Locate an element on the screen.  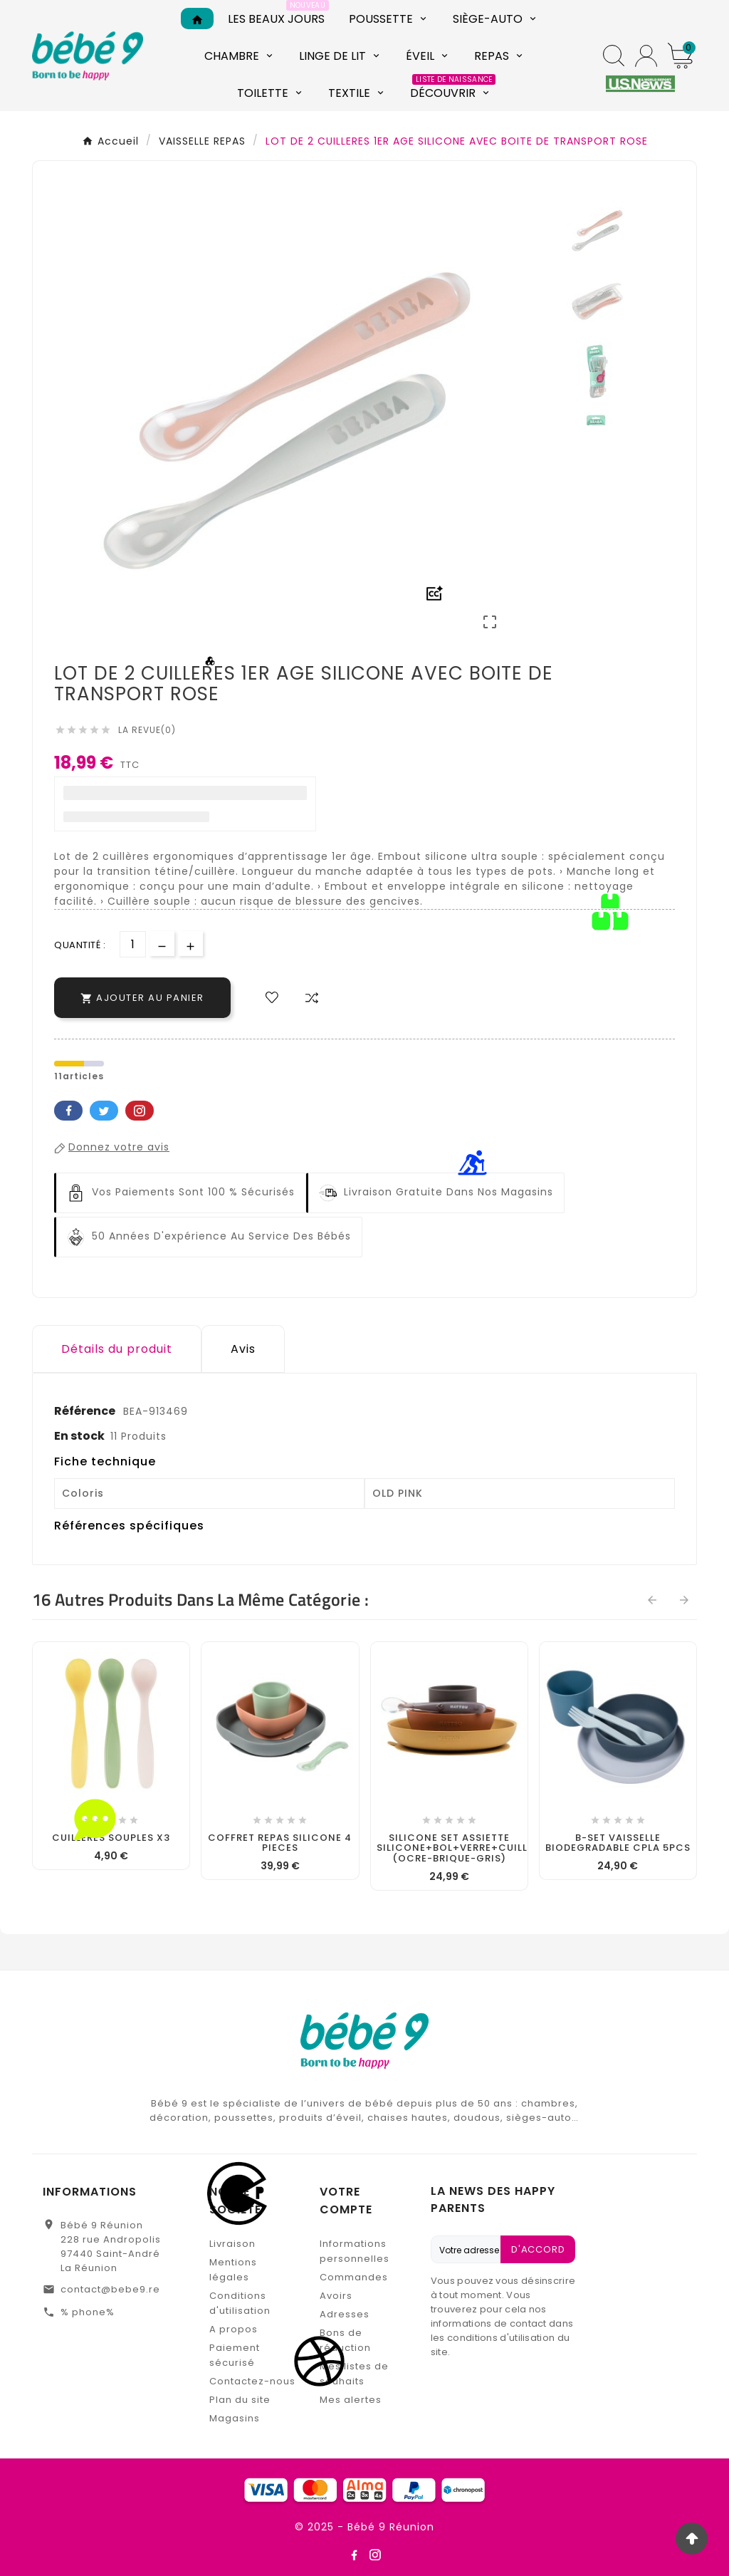
visit U.S. News & World Report website is located at coordinates (640, 83).